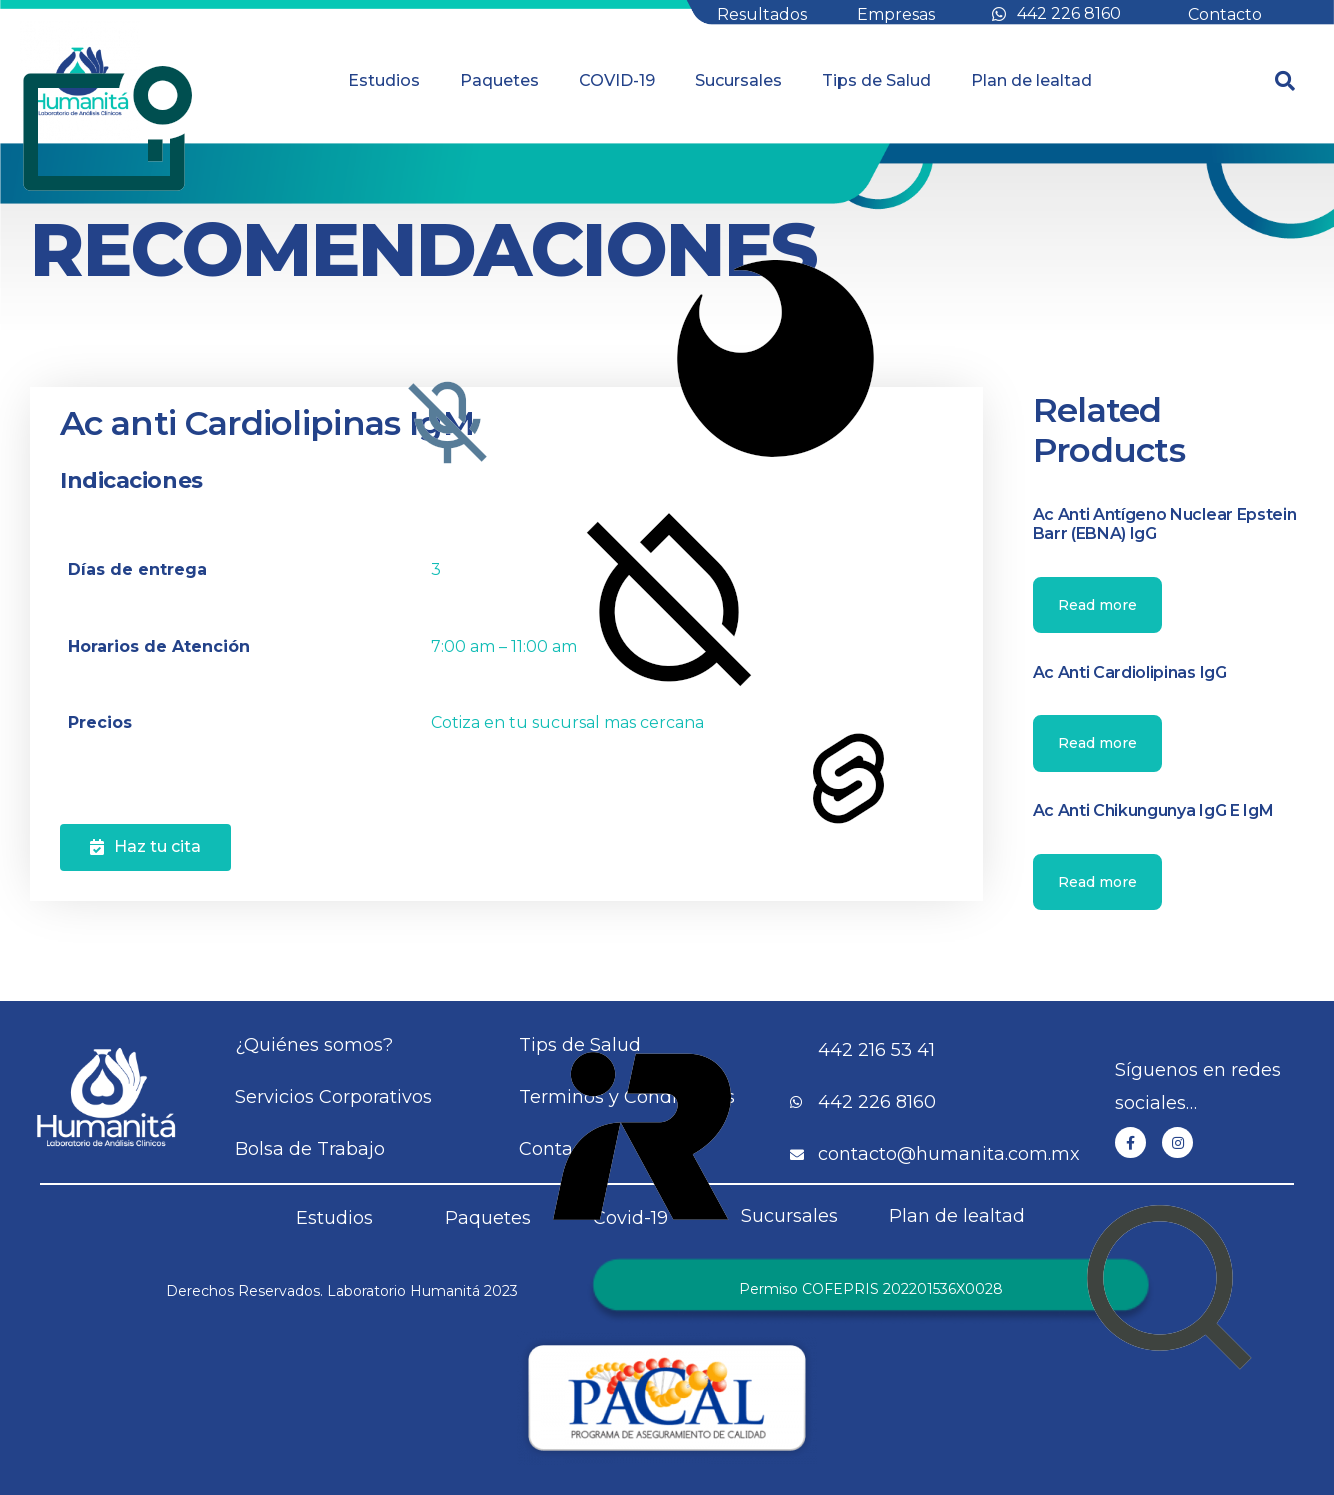 The image size is (1334, 1495). I want to click on search for content or items, so click(1168, 1286).